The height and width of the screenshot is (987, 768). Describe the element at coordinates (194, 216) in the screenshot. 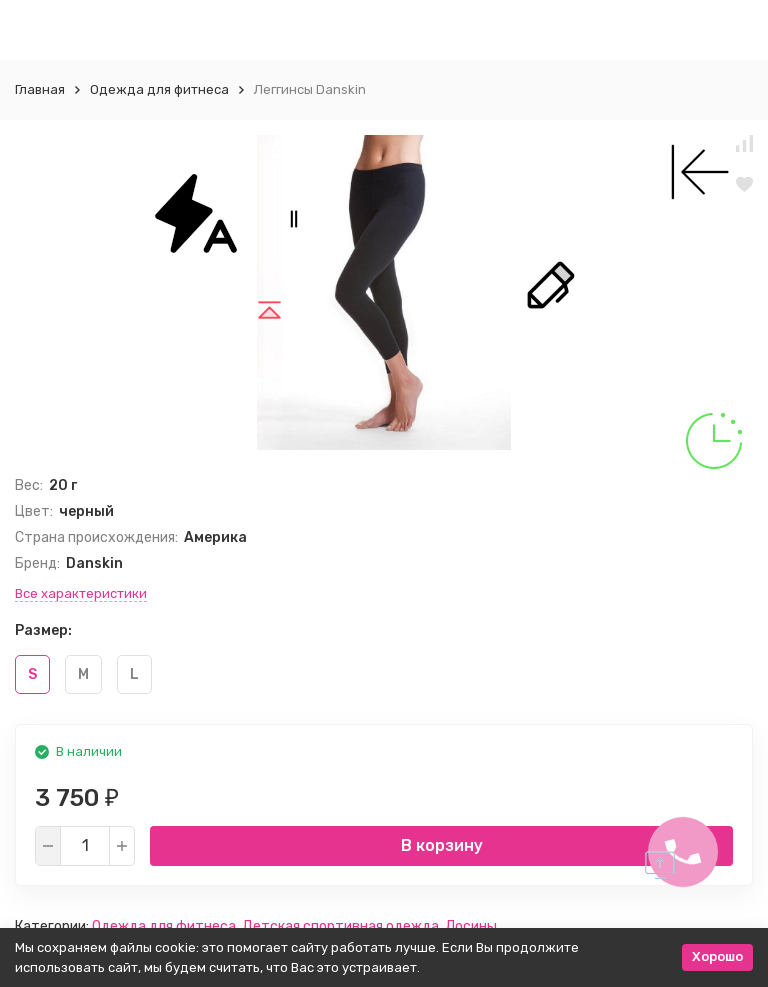

I see `enable auto-flash mode for camera` at that location.